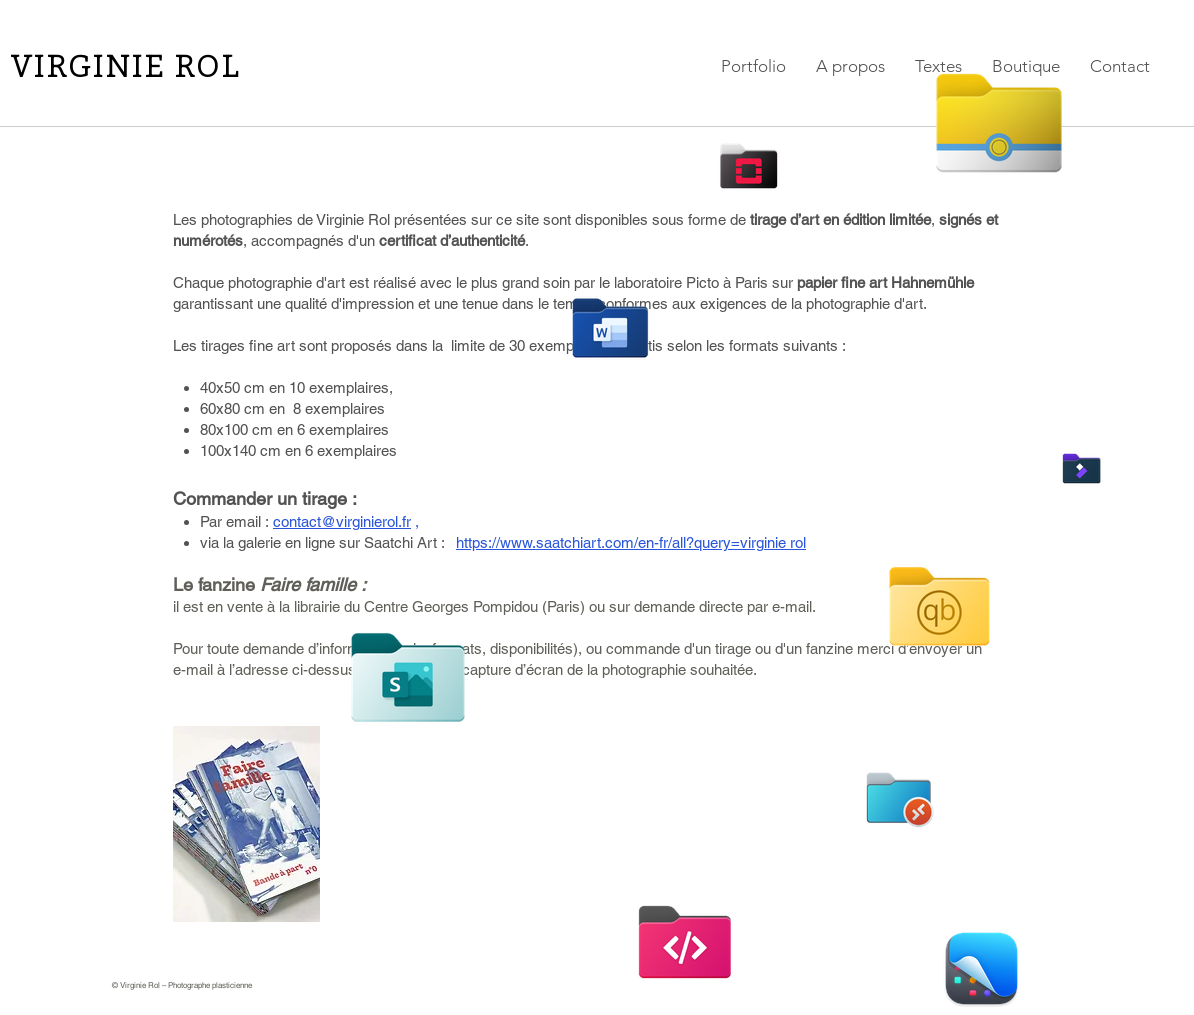 The image size is (1194, 1015). I want to click on open folder containing microsoft remote desktop files, so click(898, 799).